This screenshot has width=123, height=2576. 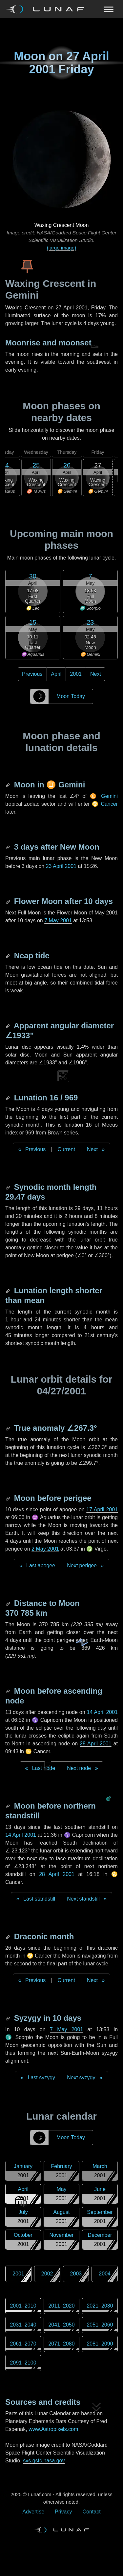 I want to click on browse nearby bars or breweries, so click(x=20, y=2202).